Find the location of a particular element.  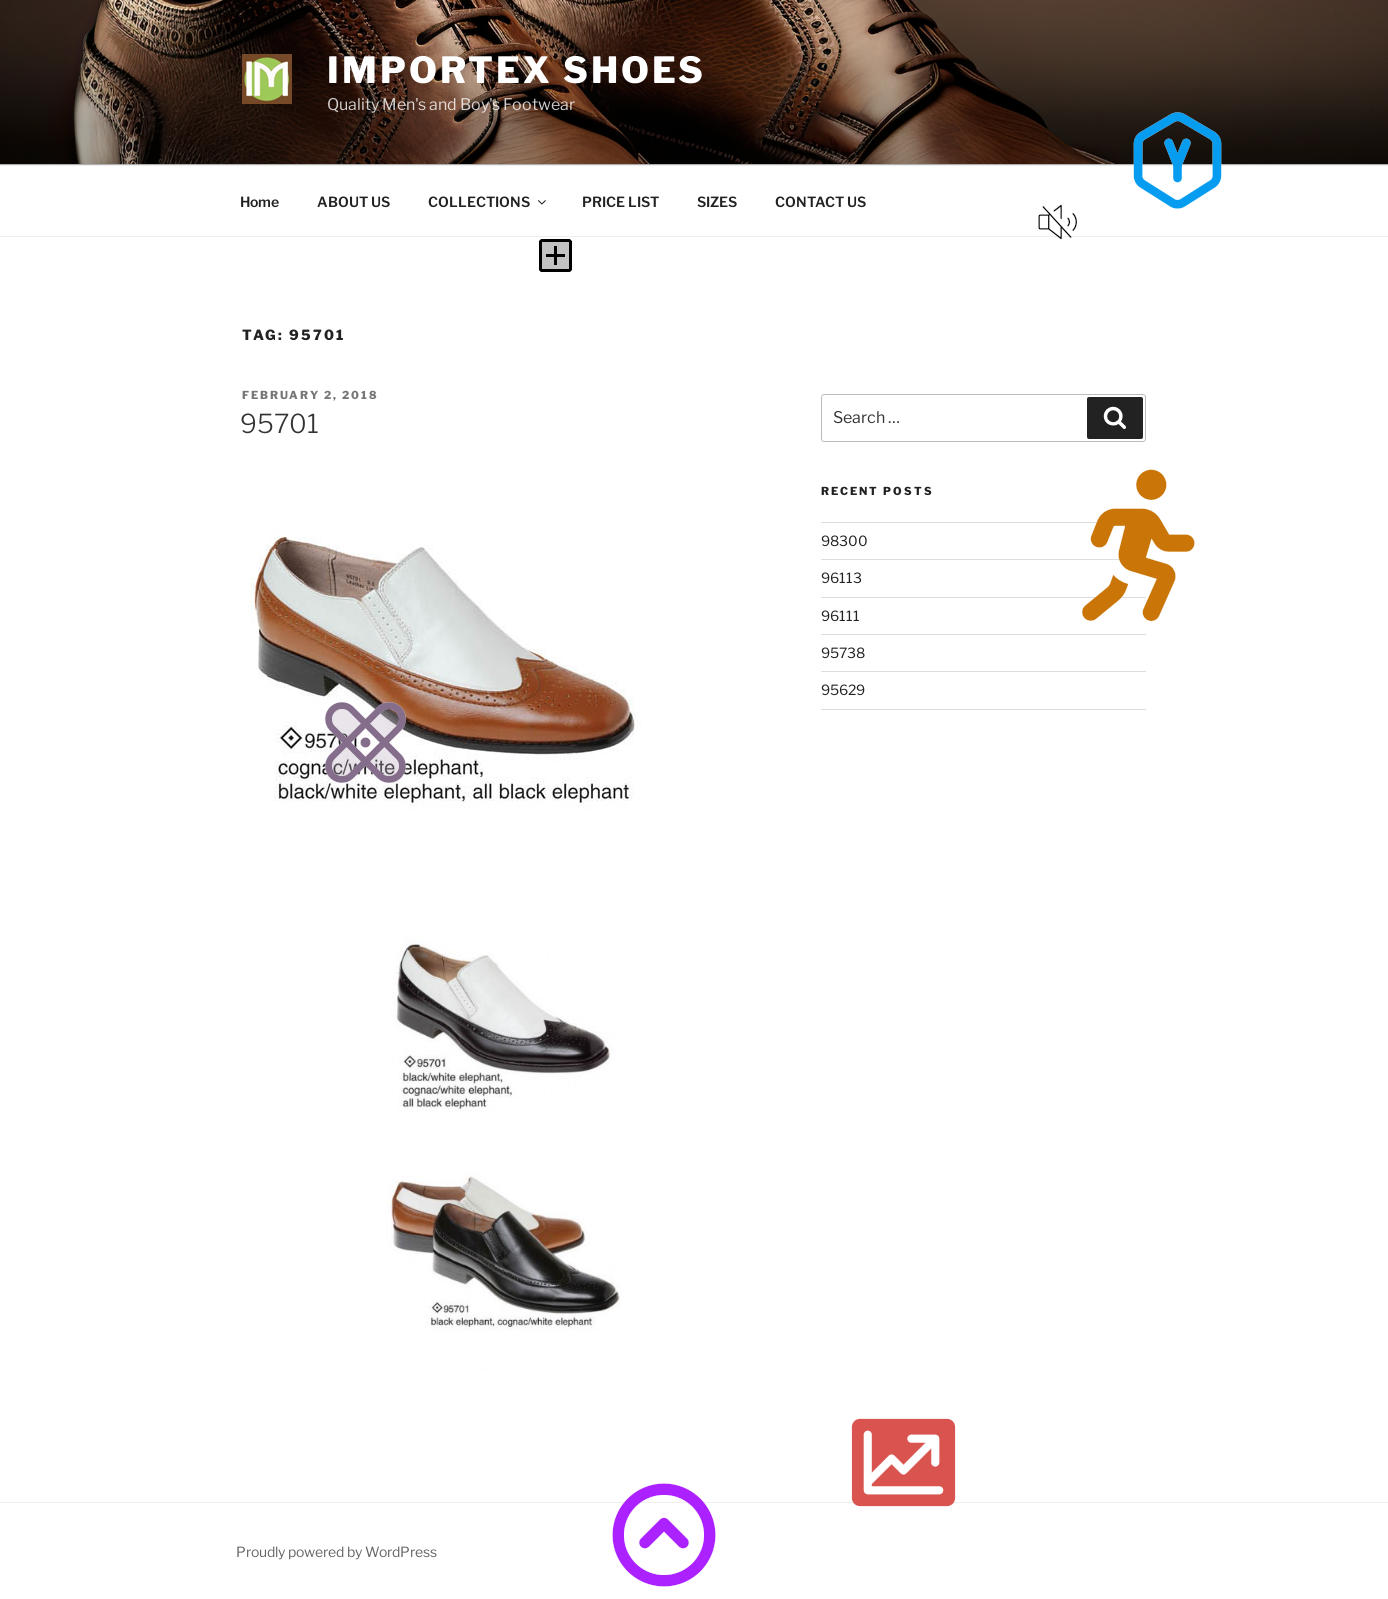

indicates a category or section labeled "Y" is located at coordinates (1177, 160).